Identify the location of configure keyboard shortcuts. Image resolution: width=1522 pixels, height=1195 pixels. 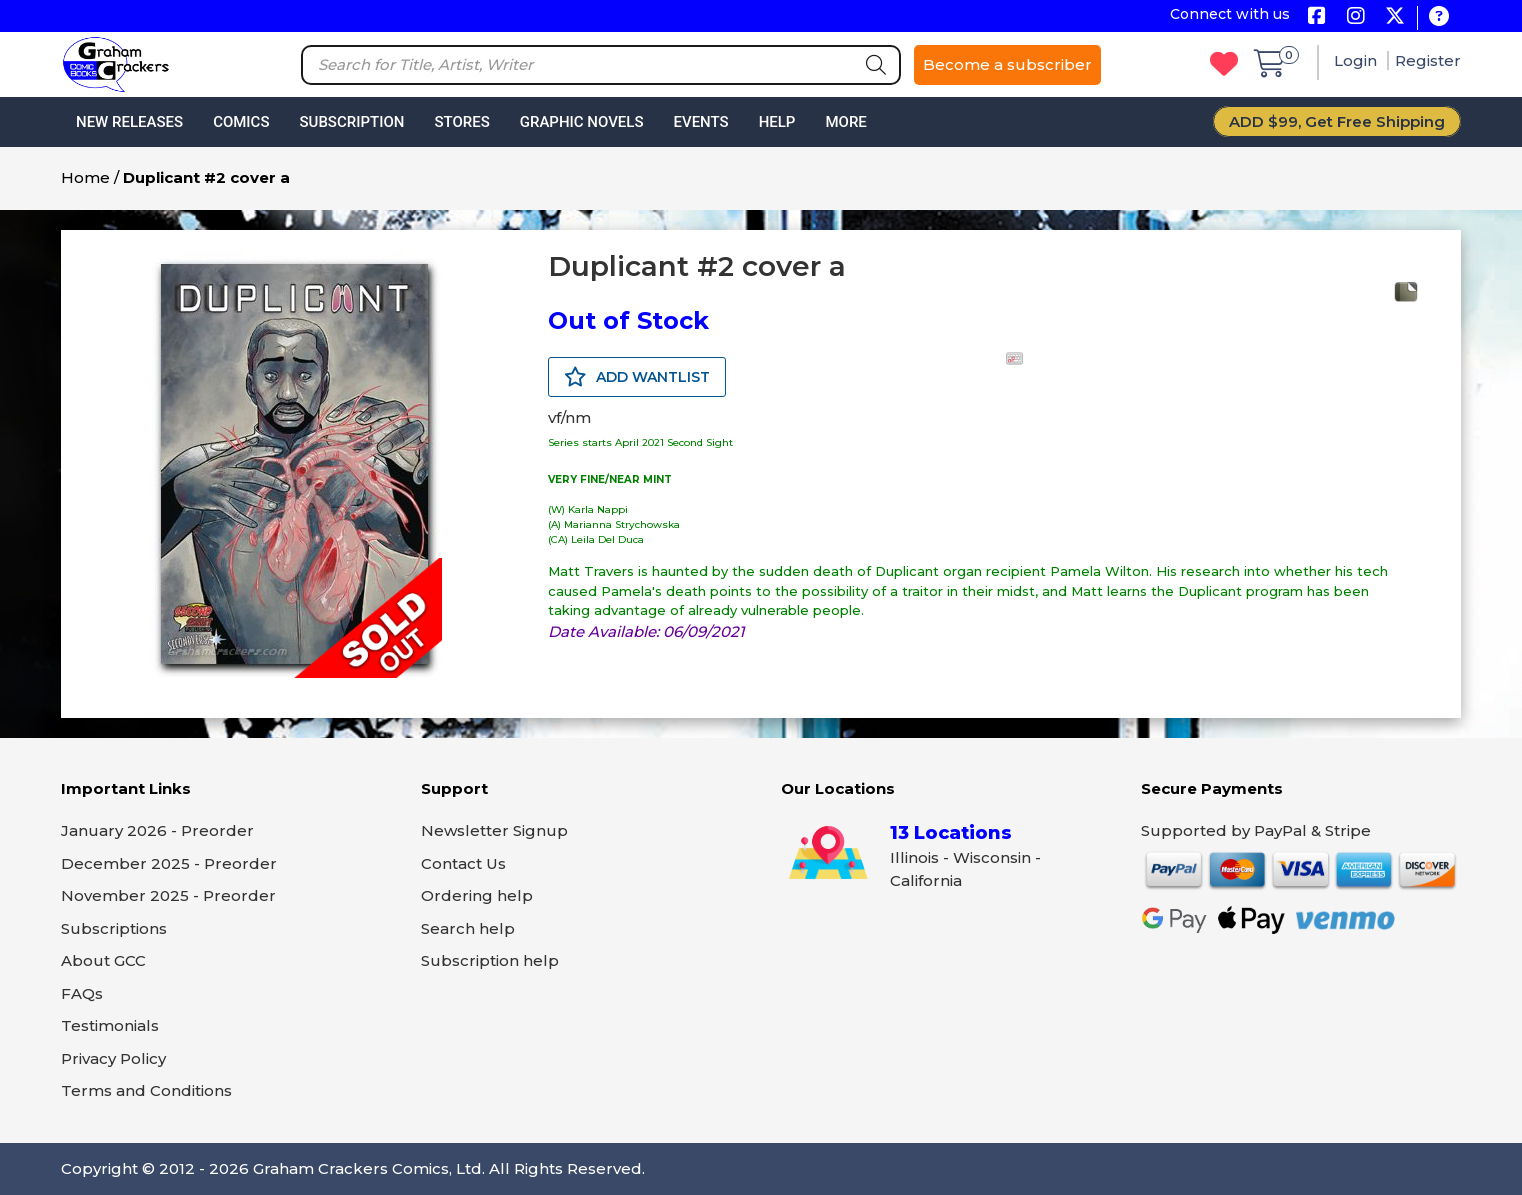
(1014, 358).